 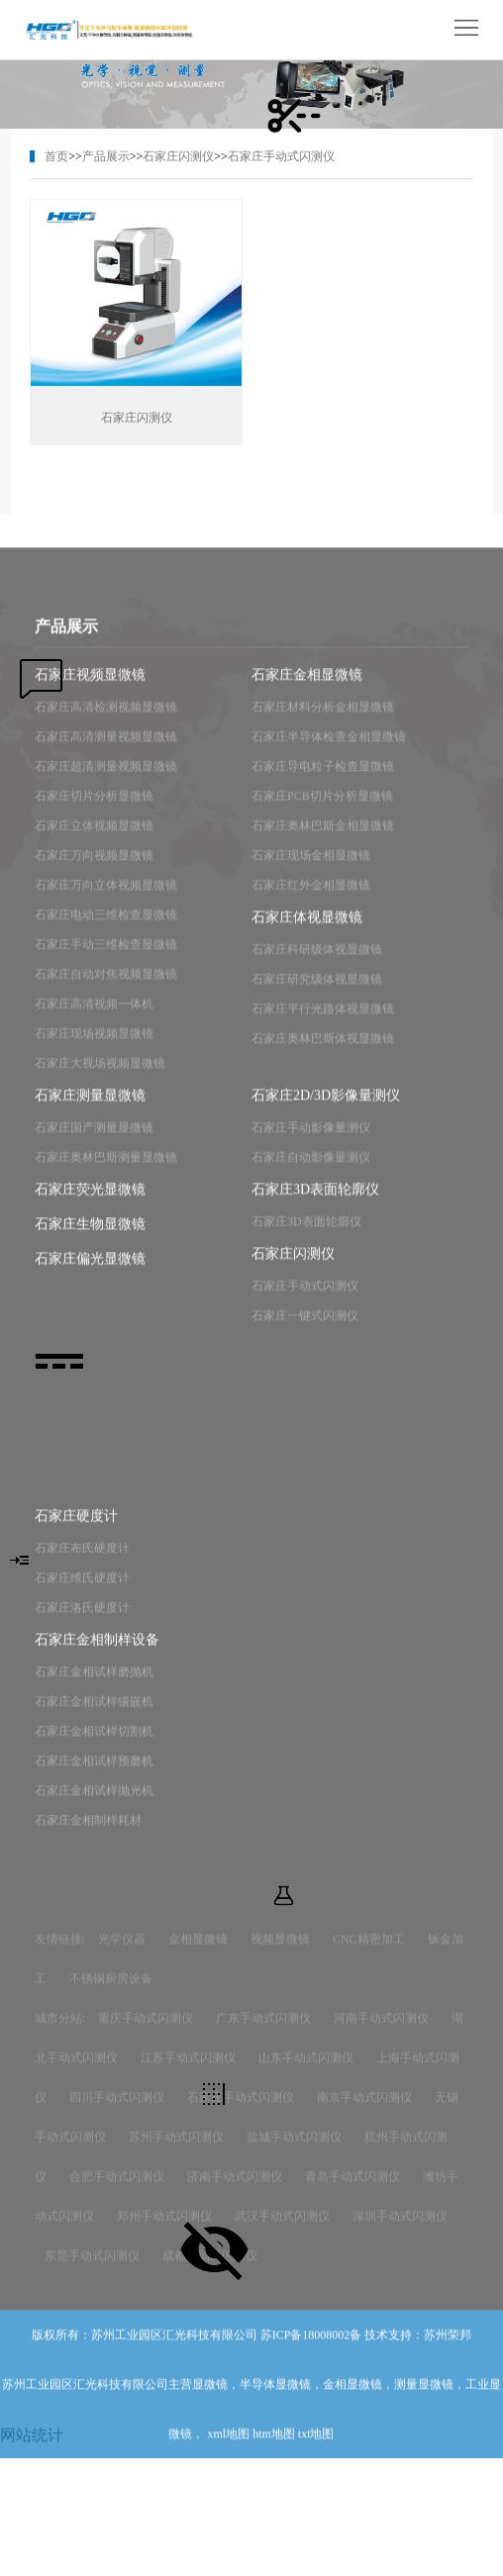 What do you see at coordinates (41, 675) in the screenshot?
I see `open chat or messaging` at bounding box center [41, 675].